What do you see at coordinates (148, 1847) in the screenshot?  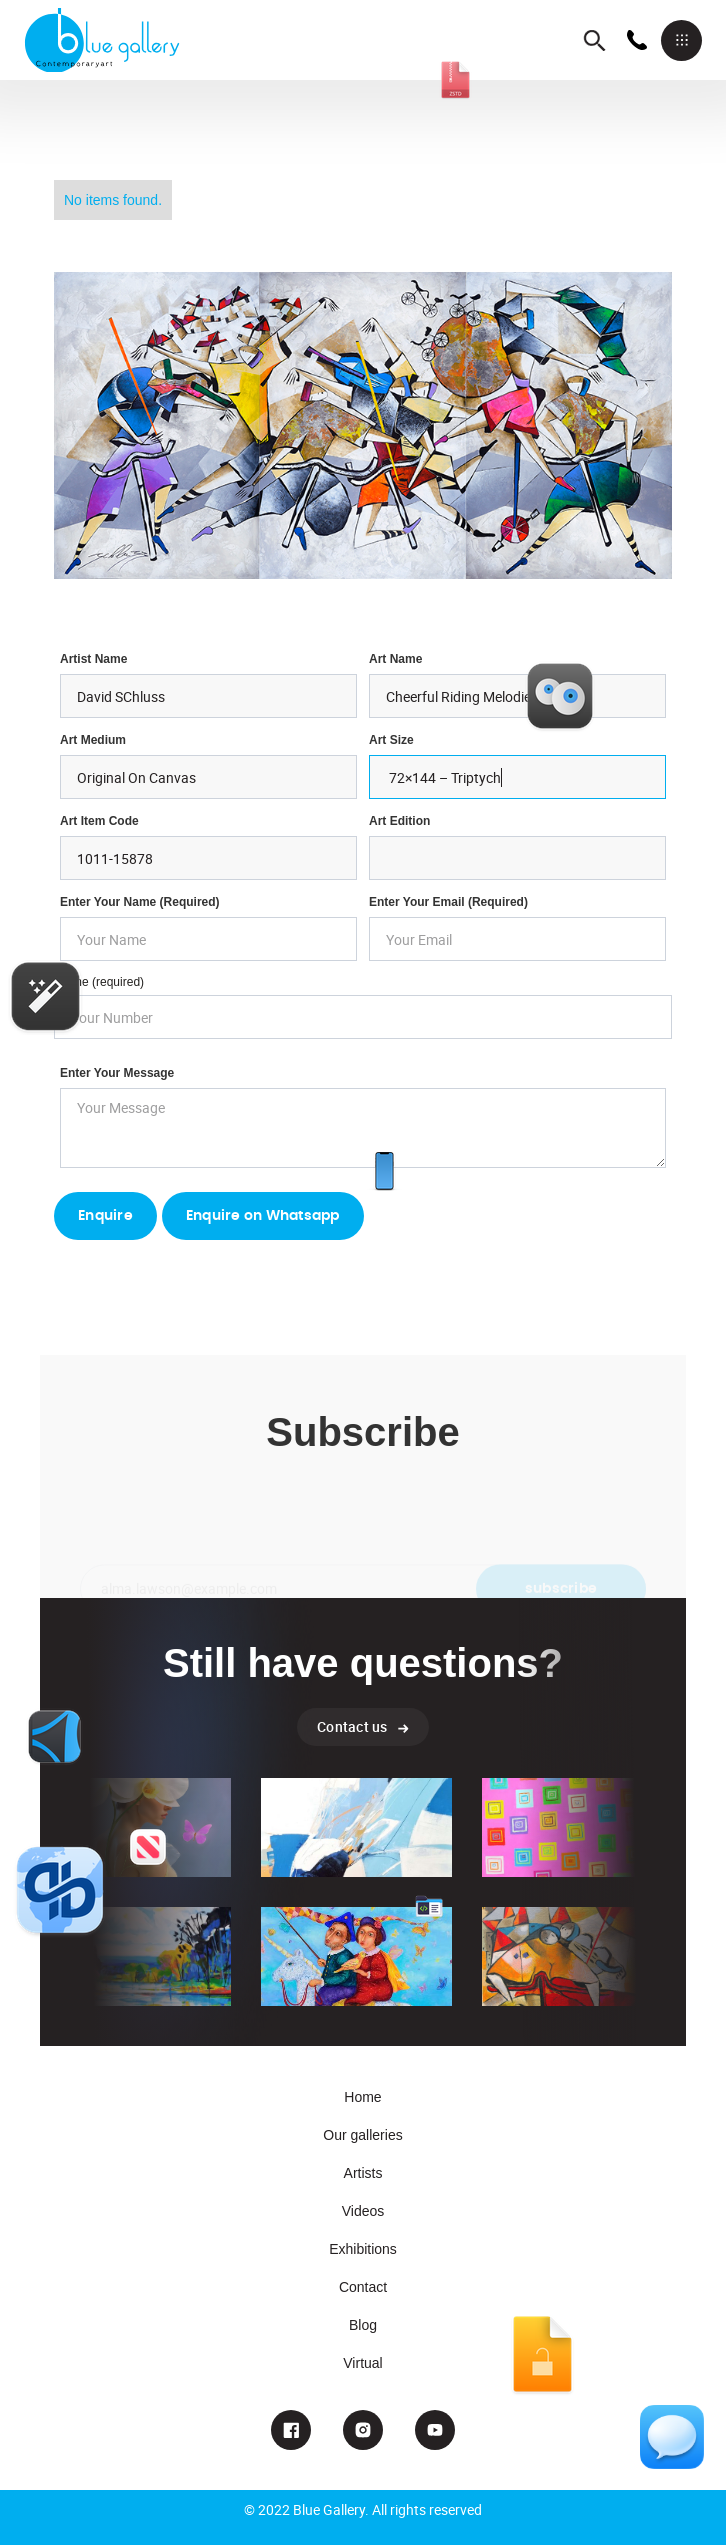 I see `open the Apple News app` at bounding box center [148, 1847].